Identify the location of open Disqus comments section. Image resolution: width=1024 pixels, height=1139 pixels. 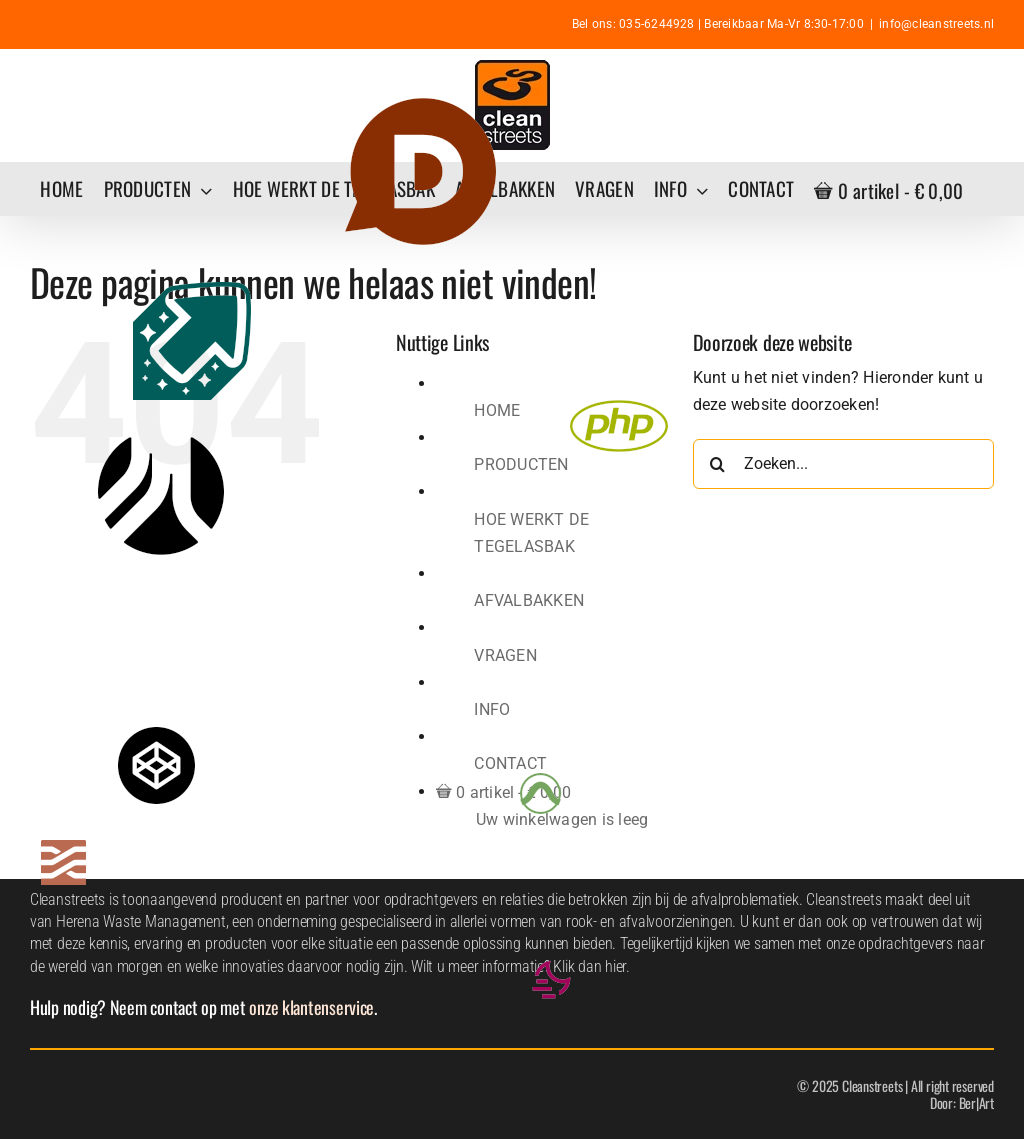
(420, 171).